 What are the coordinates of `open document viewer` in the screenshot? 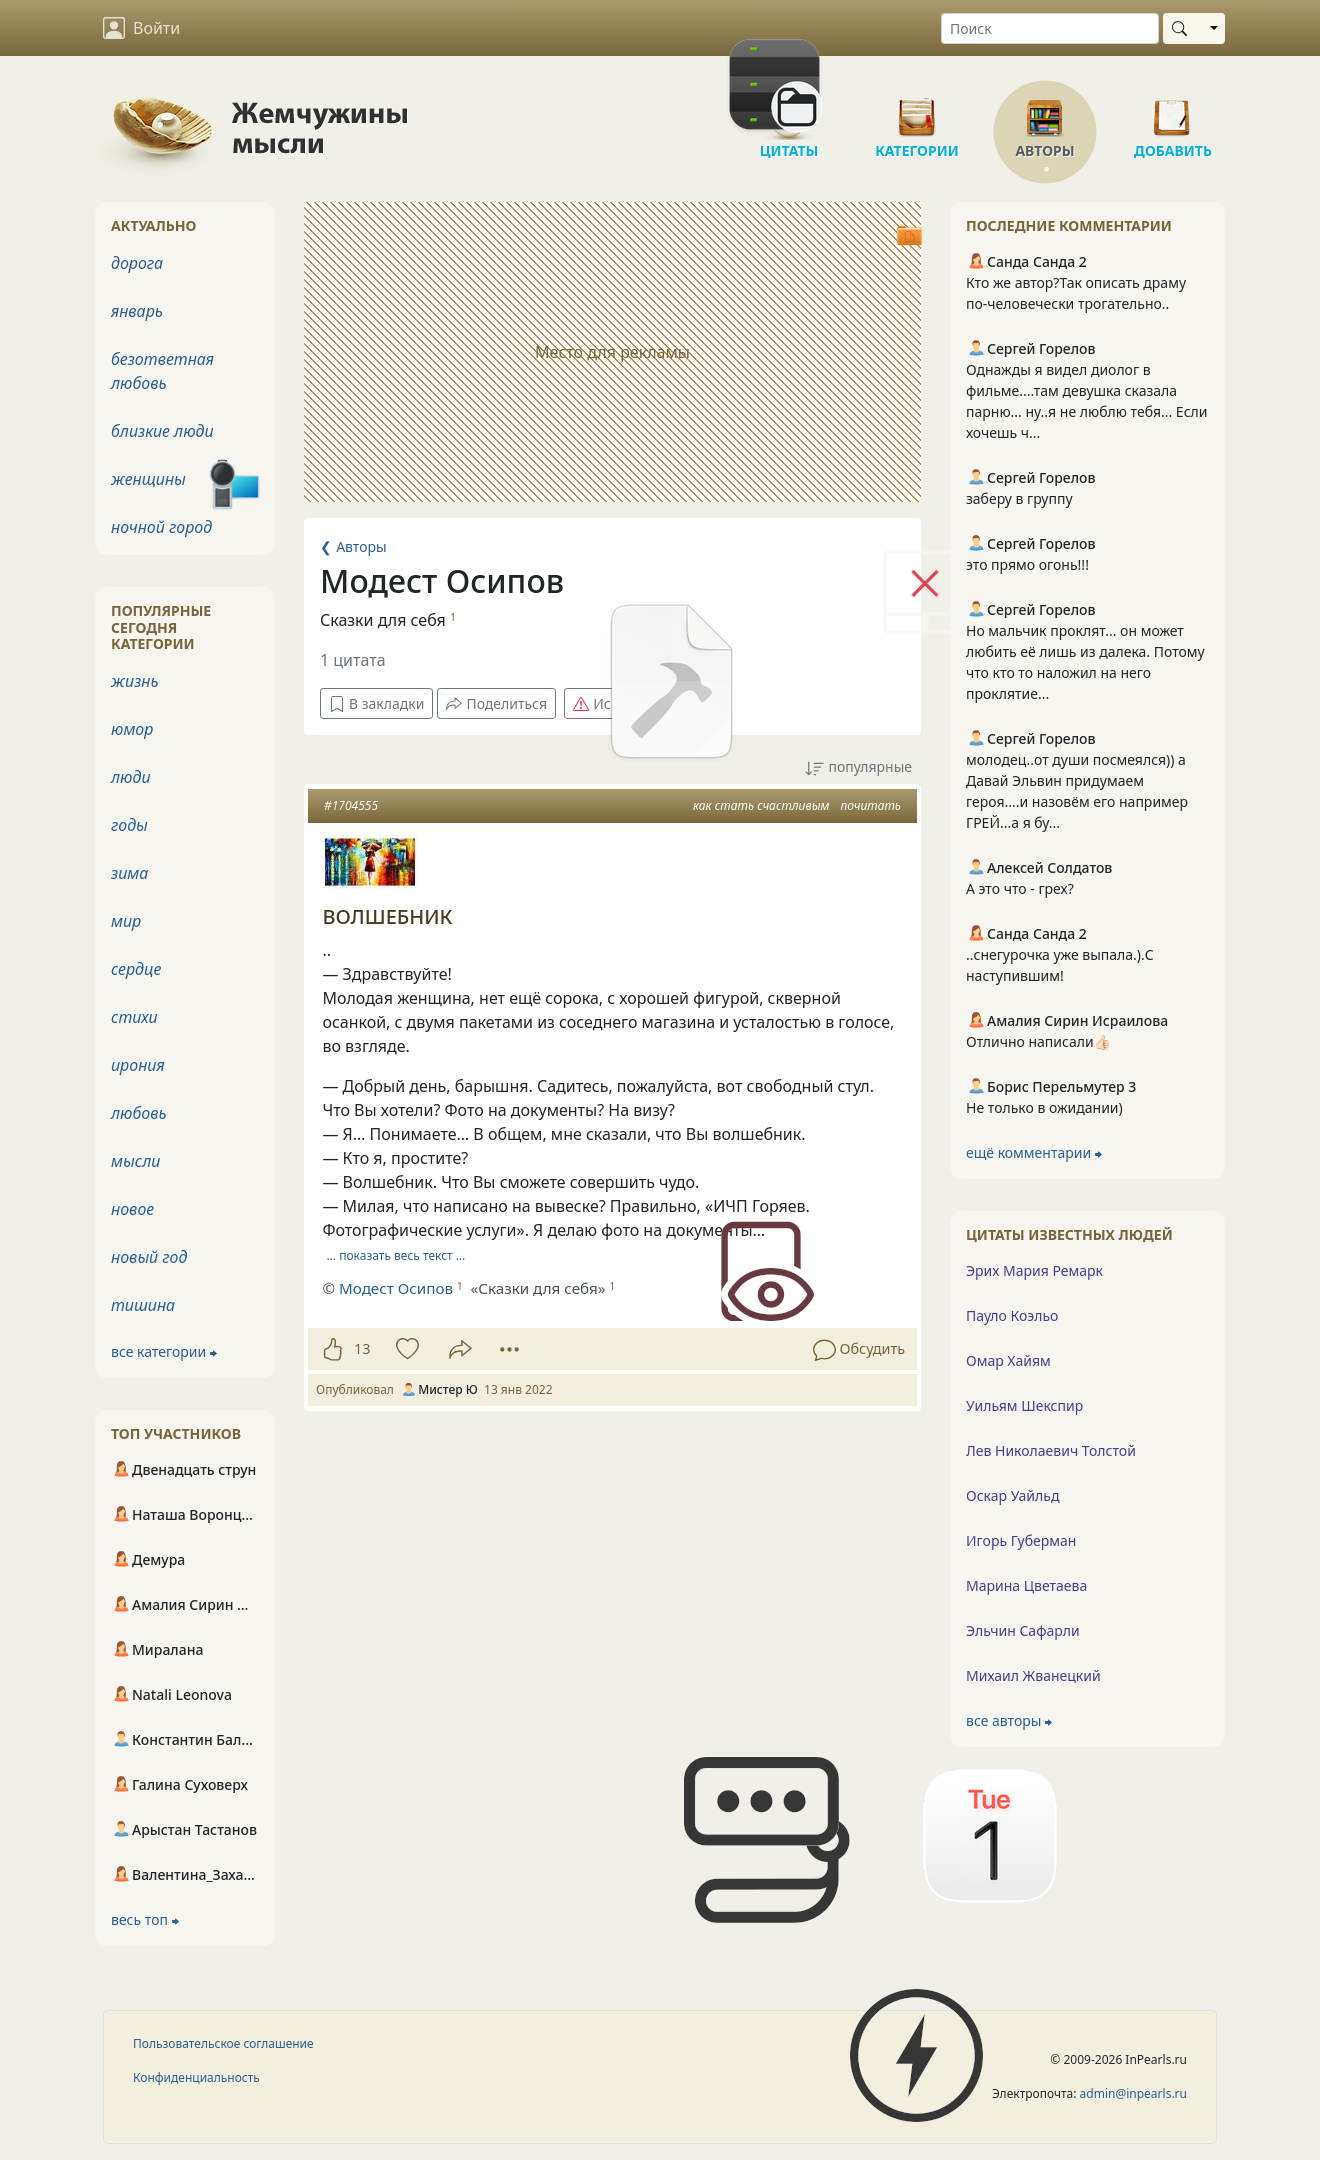 It's located at (761, 1268).